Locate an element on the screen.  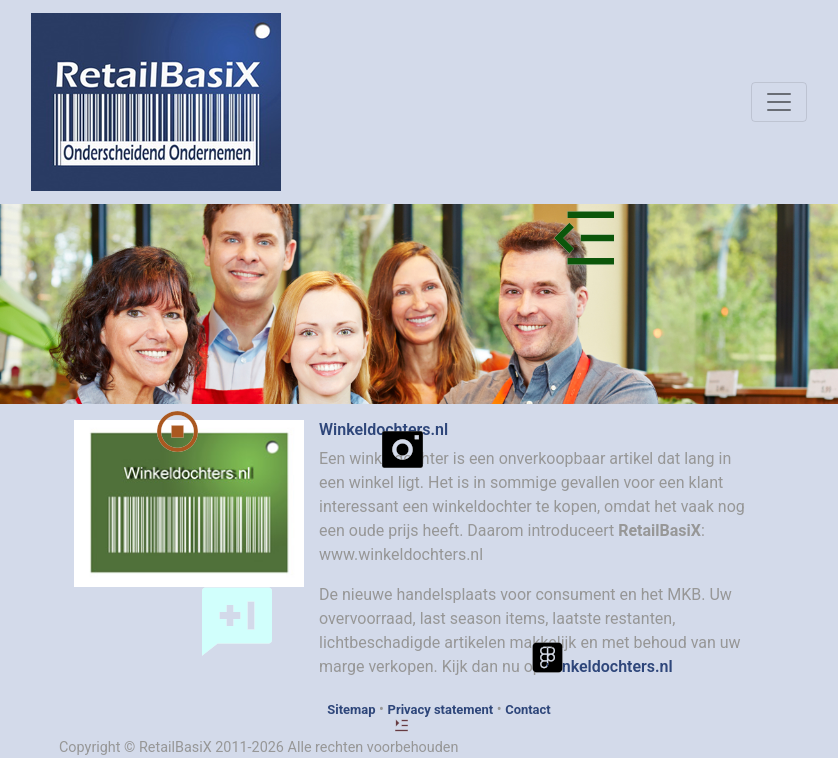
open Figma design app is located at coordinates (547, 657).